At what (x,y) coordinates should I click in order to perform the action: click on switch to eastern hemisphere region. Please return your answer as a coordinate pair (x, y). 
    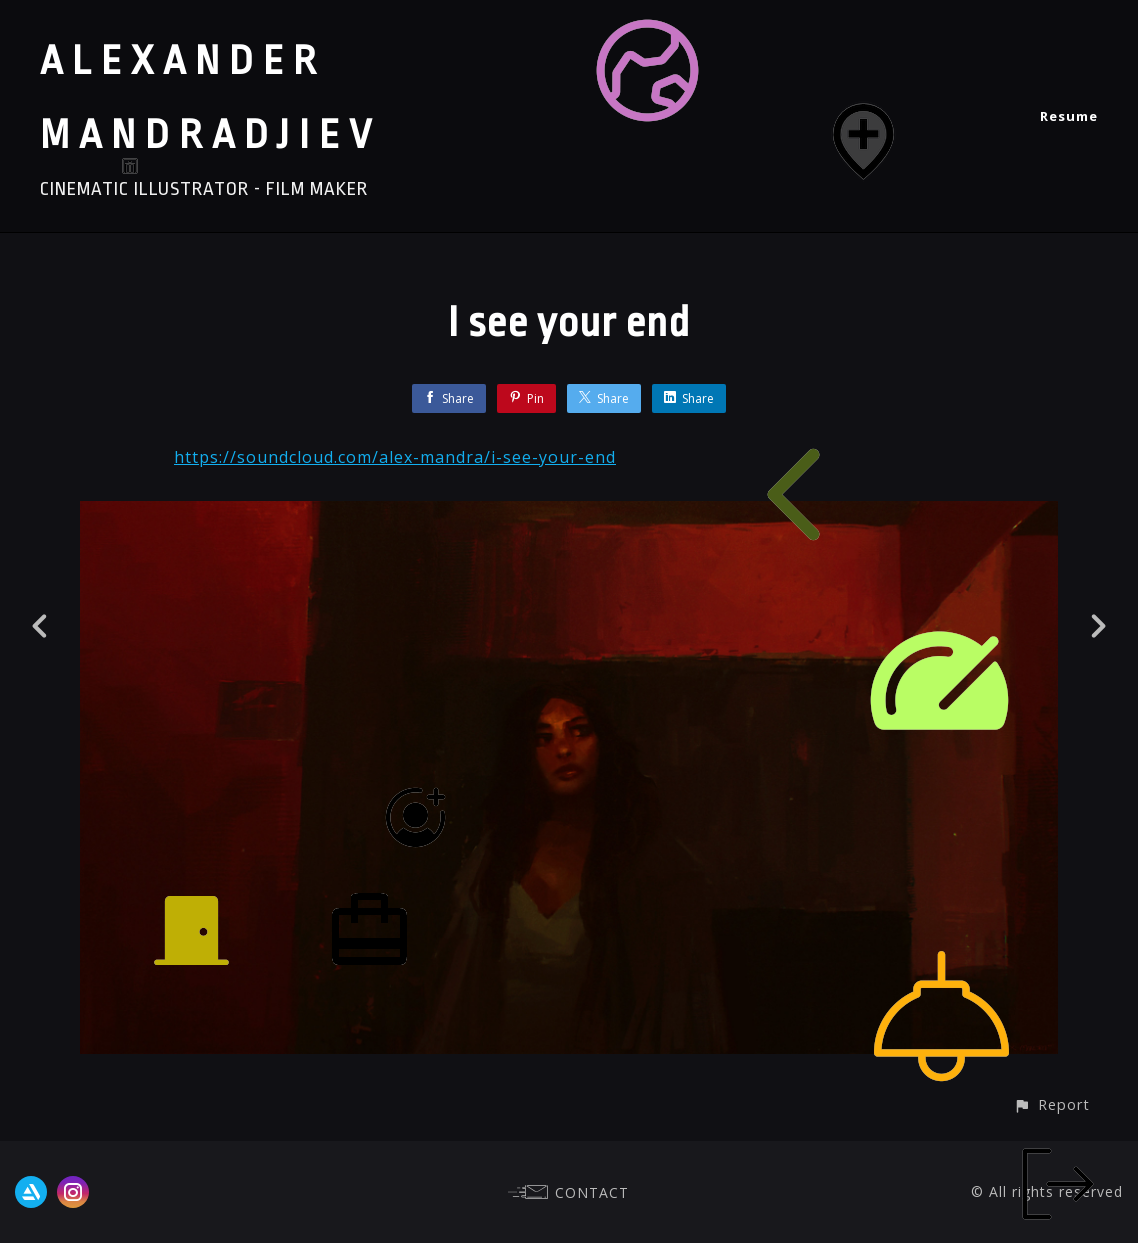
    Looking at the image, I should click on (647, 70).